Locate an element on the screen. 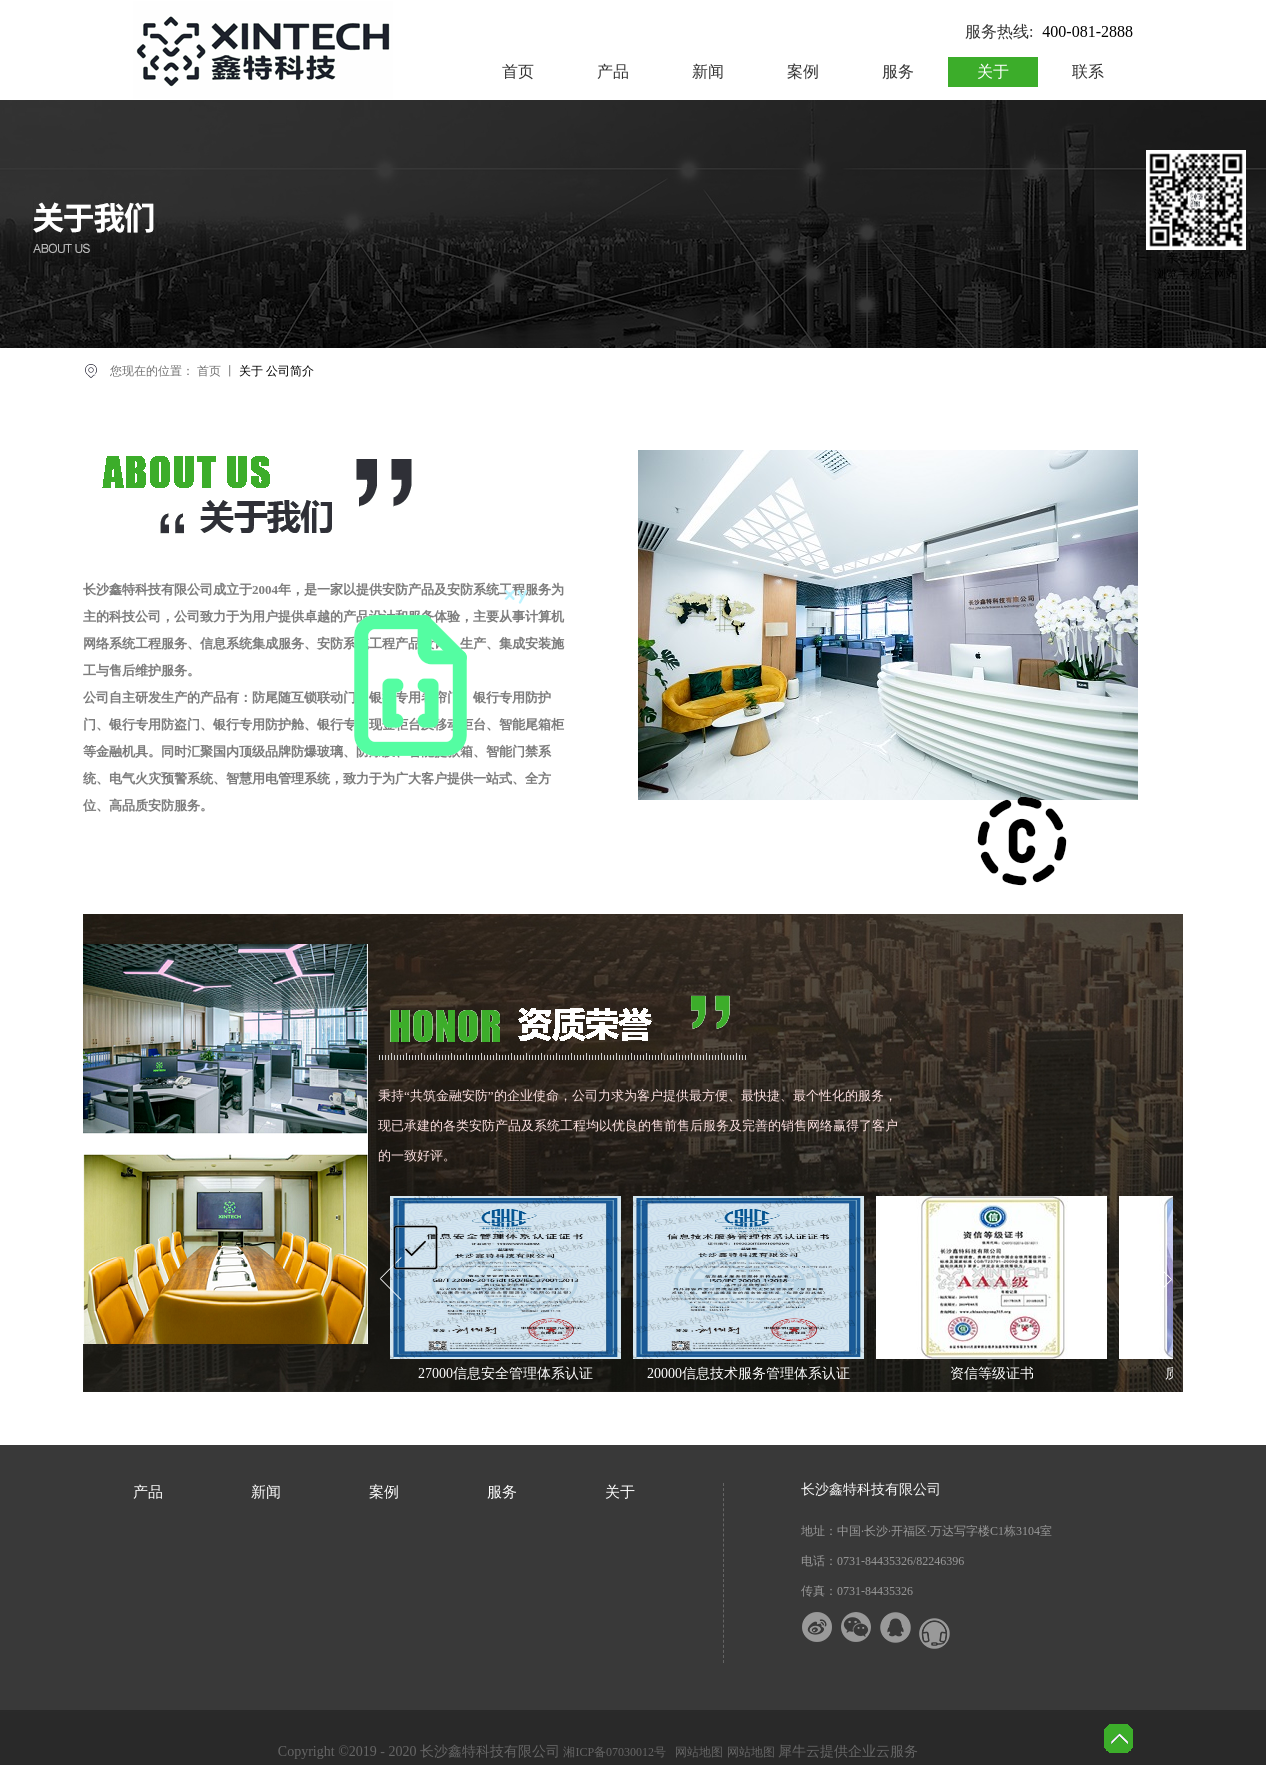 The height and width of the screenshot is (1765, 1266). indicates copyright or content protection status is located at coordinates (1022, 841).